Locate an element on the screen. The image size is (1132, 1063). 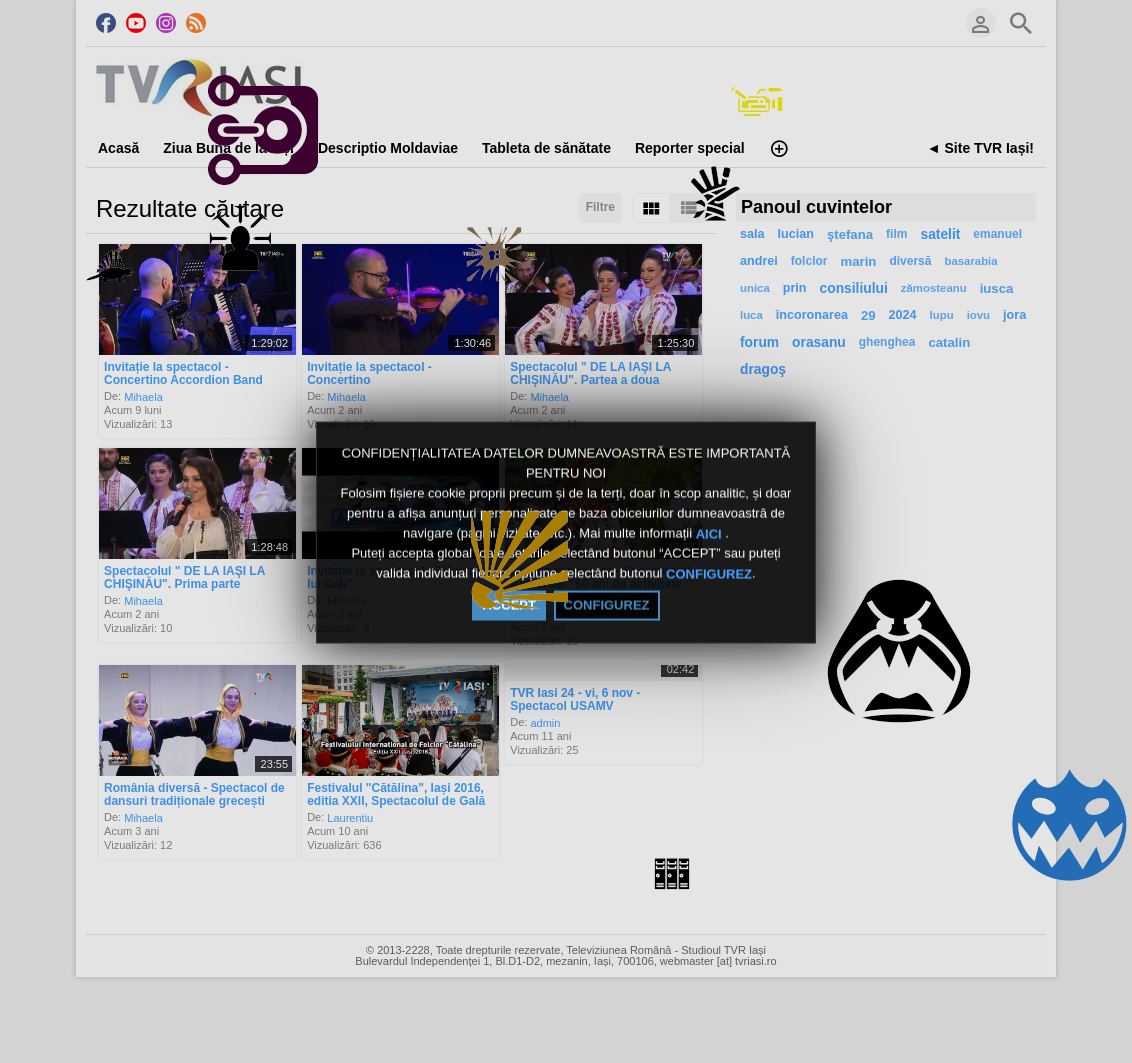
start recording video is located at coordinates (756, 101).